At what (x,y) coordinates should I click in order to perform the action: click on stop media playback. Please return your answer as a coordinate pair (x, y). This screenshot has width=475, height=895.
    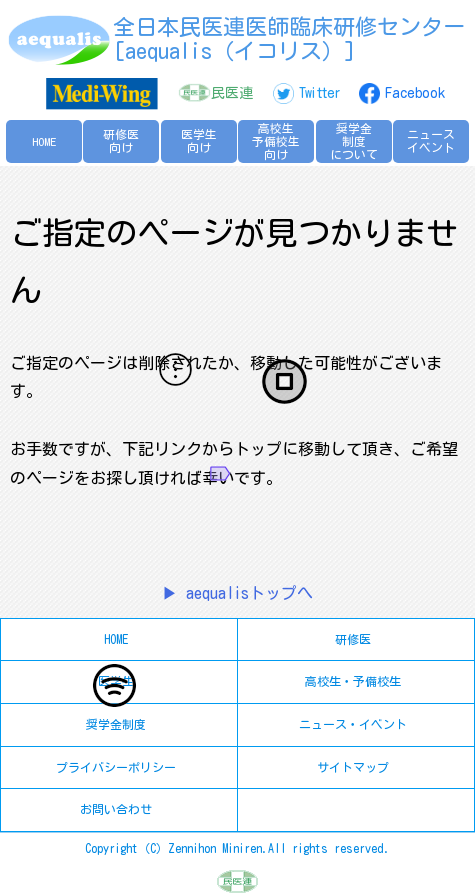
    Looking at the image, I should click on (284, 381).